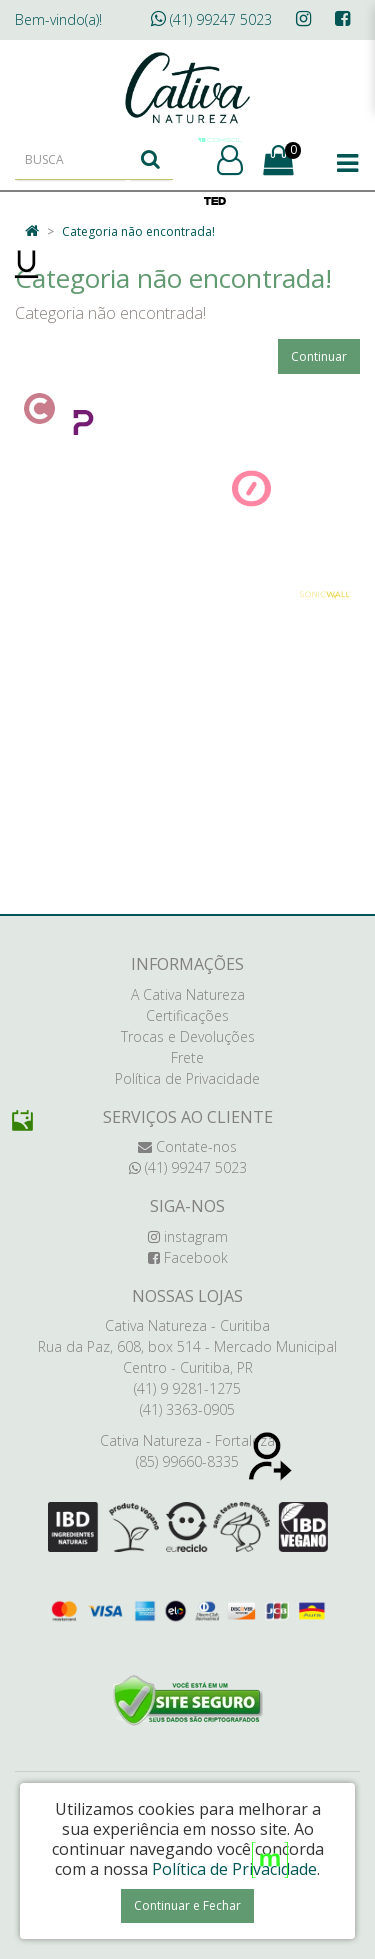 The width and height of the screenshot is (375, 1959). Describe the element at coordinates (325, 595) in the screenshot. I see `sonicwall network security branding` at that location.